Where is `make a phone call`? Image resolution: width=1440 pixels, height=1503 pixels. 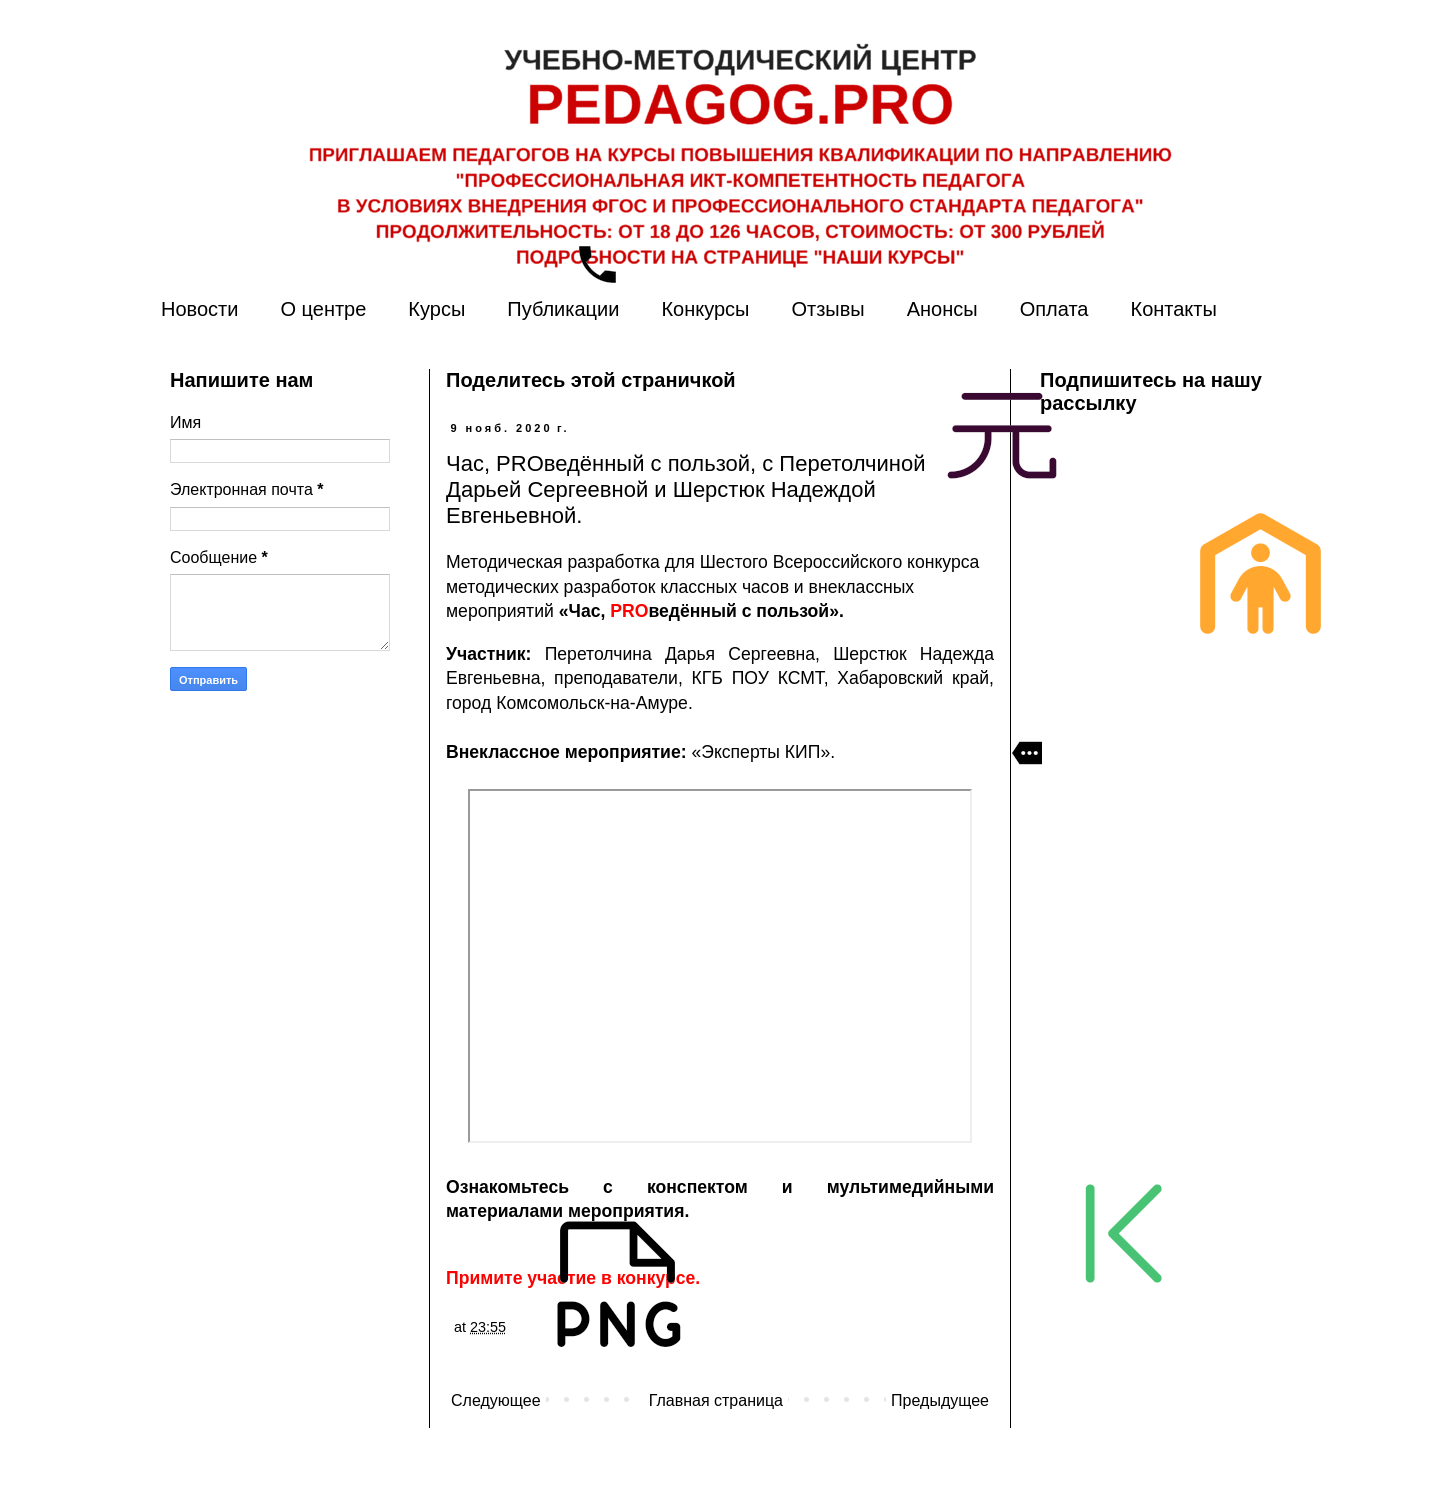
make a phone call is located at coordinates (597, 264).